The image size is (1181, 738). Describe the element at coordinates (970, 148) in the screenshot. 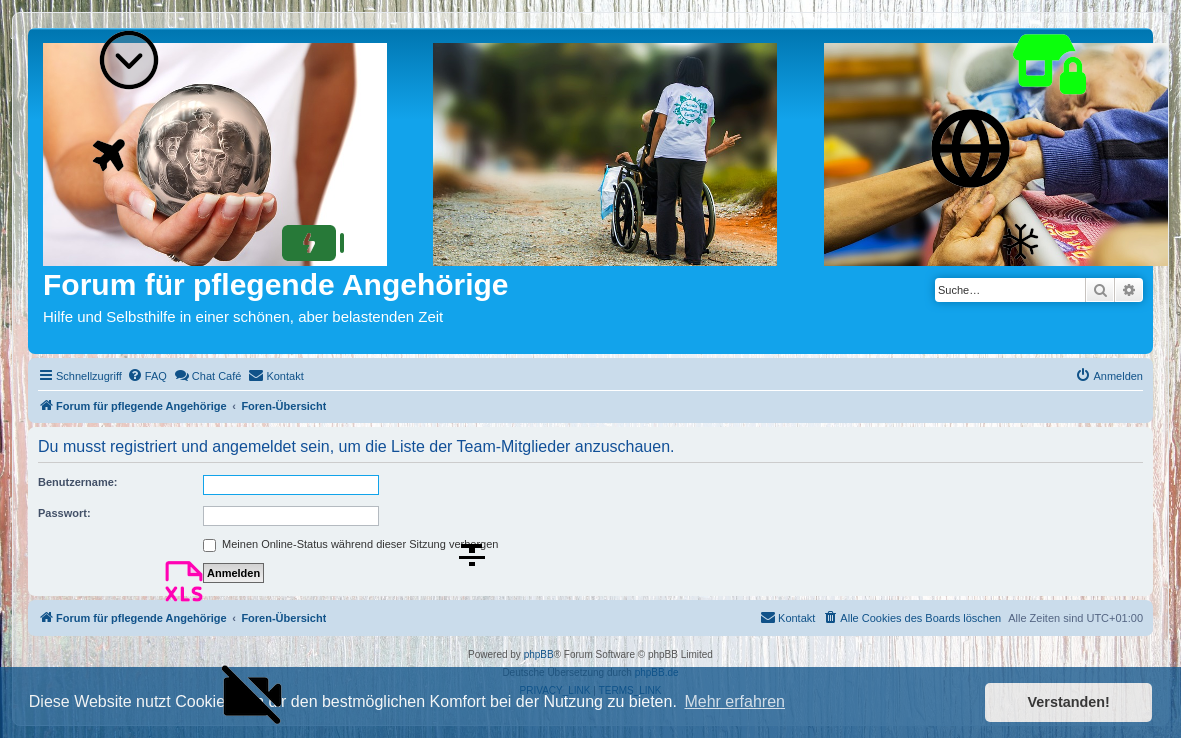

I see `access website or browse the internet` at that location.